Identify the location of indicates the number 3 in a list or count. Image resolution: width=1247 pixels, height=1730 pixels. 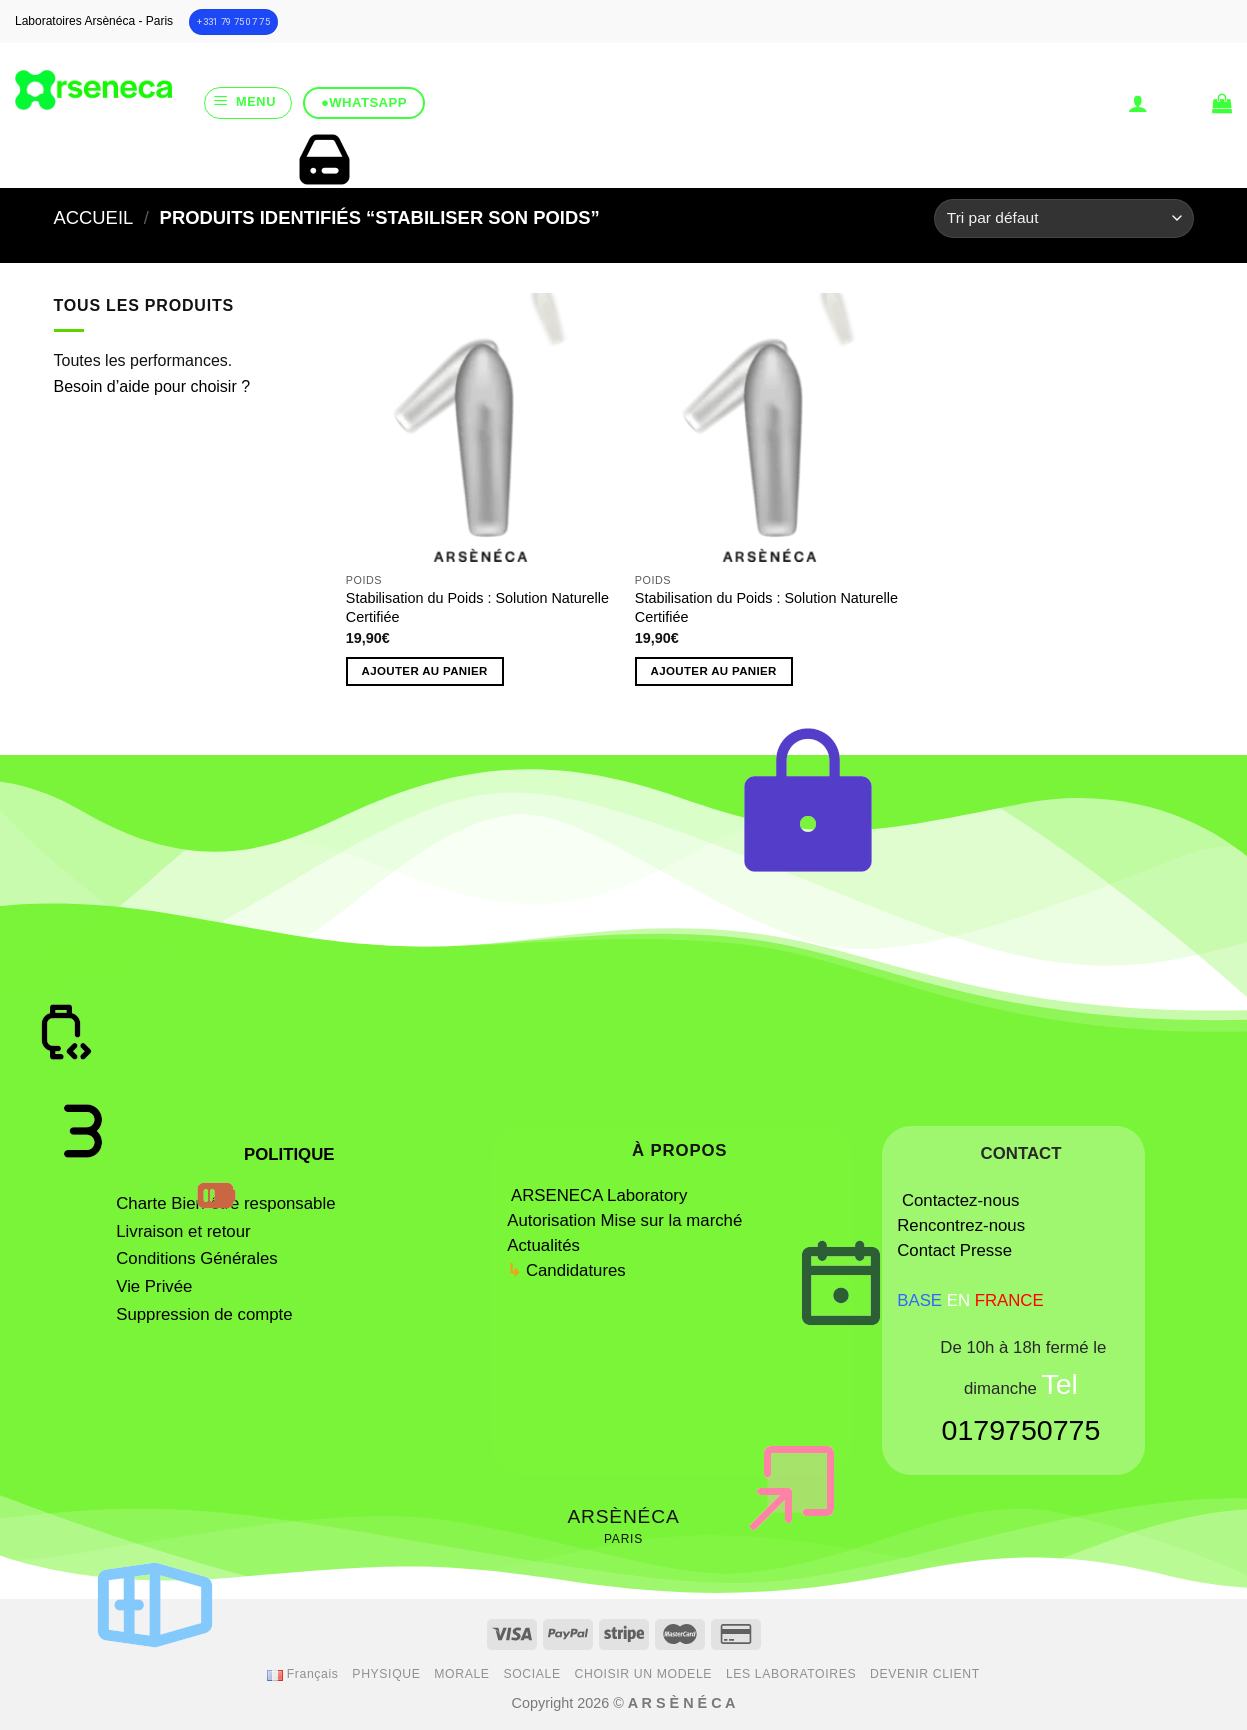
(83, 1131).